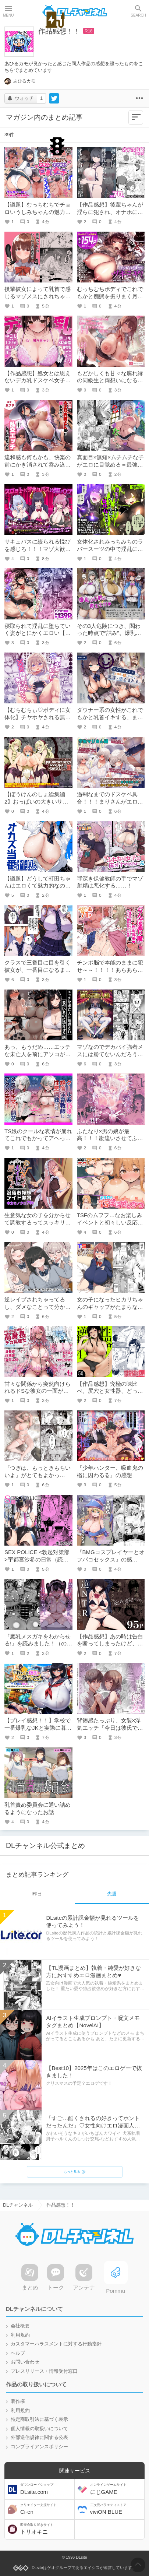  What do you see at coordinates (57, 146) in the screenshot?
I see `view traffic conditions` at bounding box center [57, 146].